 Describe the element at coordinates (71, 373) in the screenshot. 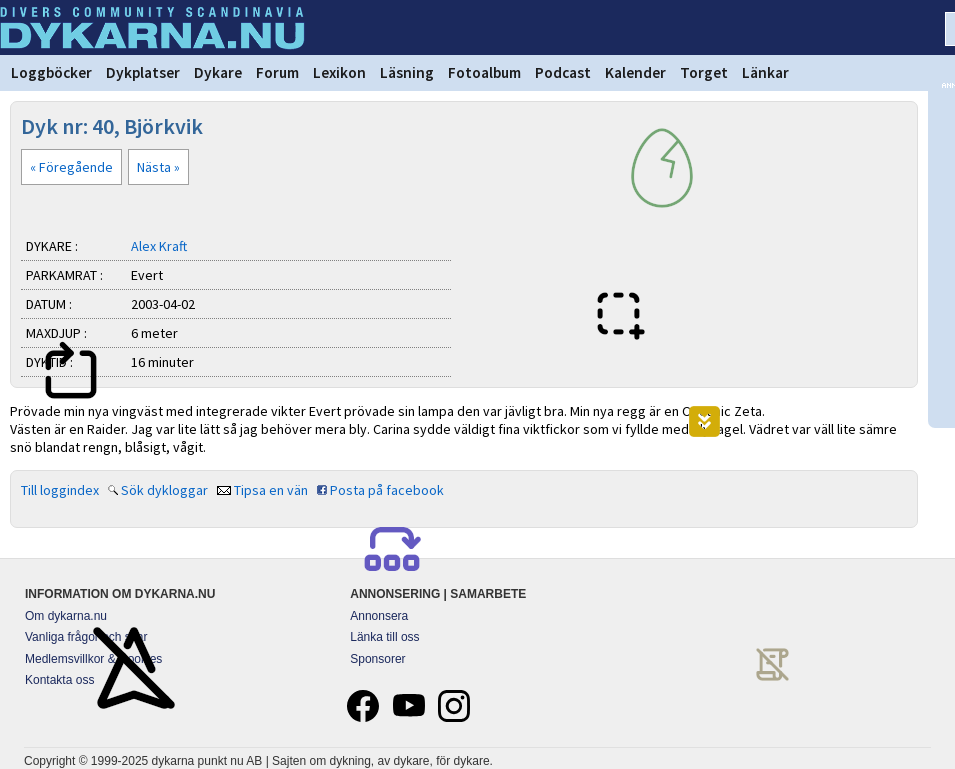

I see `rotate element clockwise` at that location.